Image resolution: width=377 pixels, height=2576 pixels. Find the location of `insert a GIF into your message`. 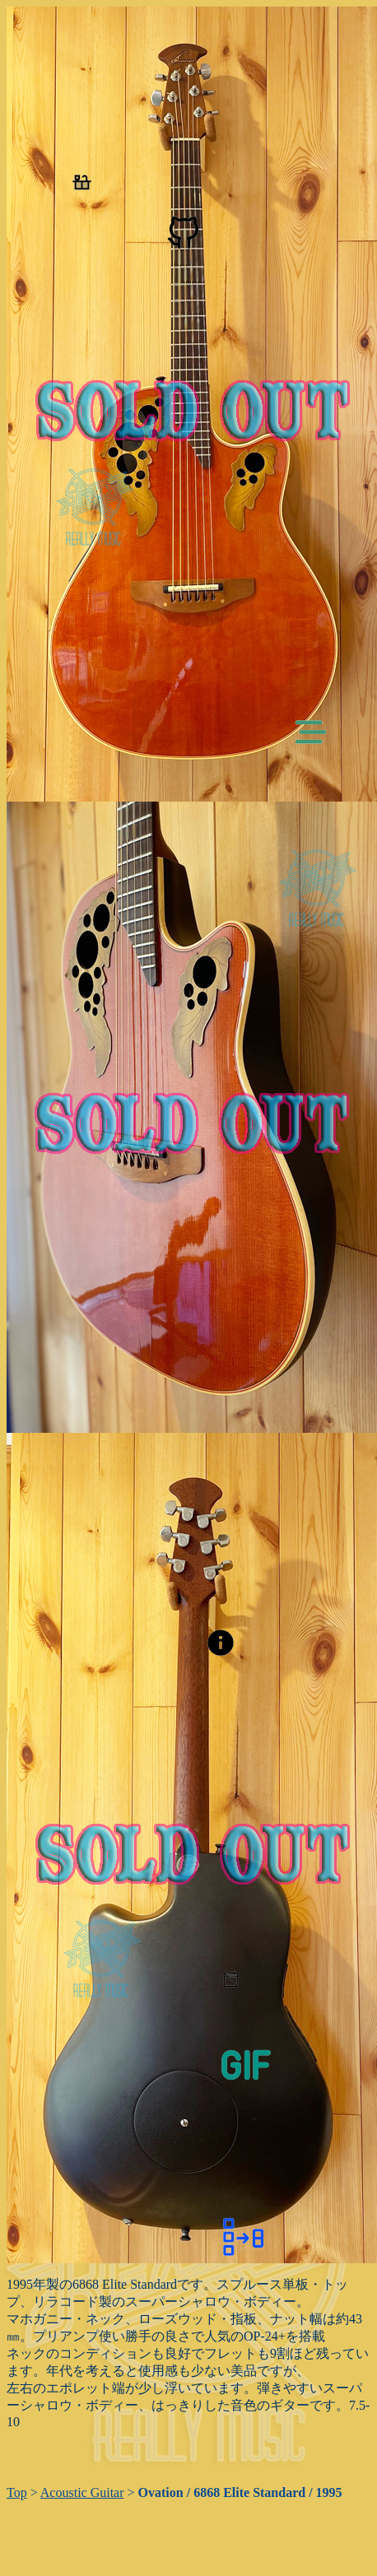

insert a GIF into your message is located at coordinates (245, 2065).